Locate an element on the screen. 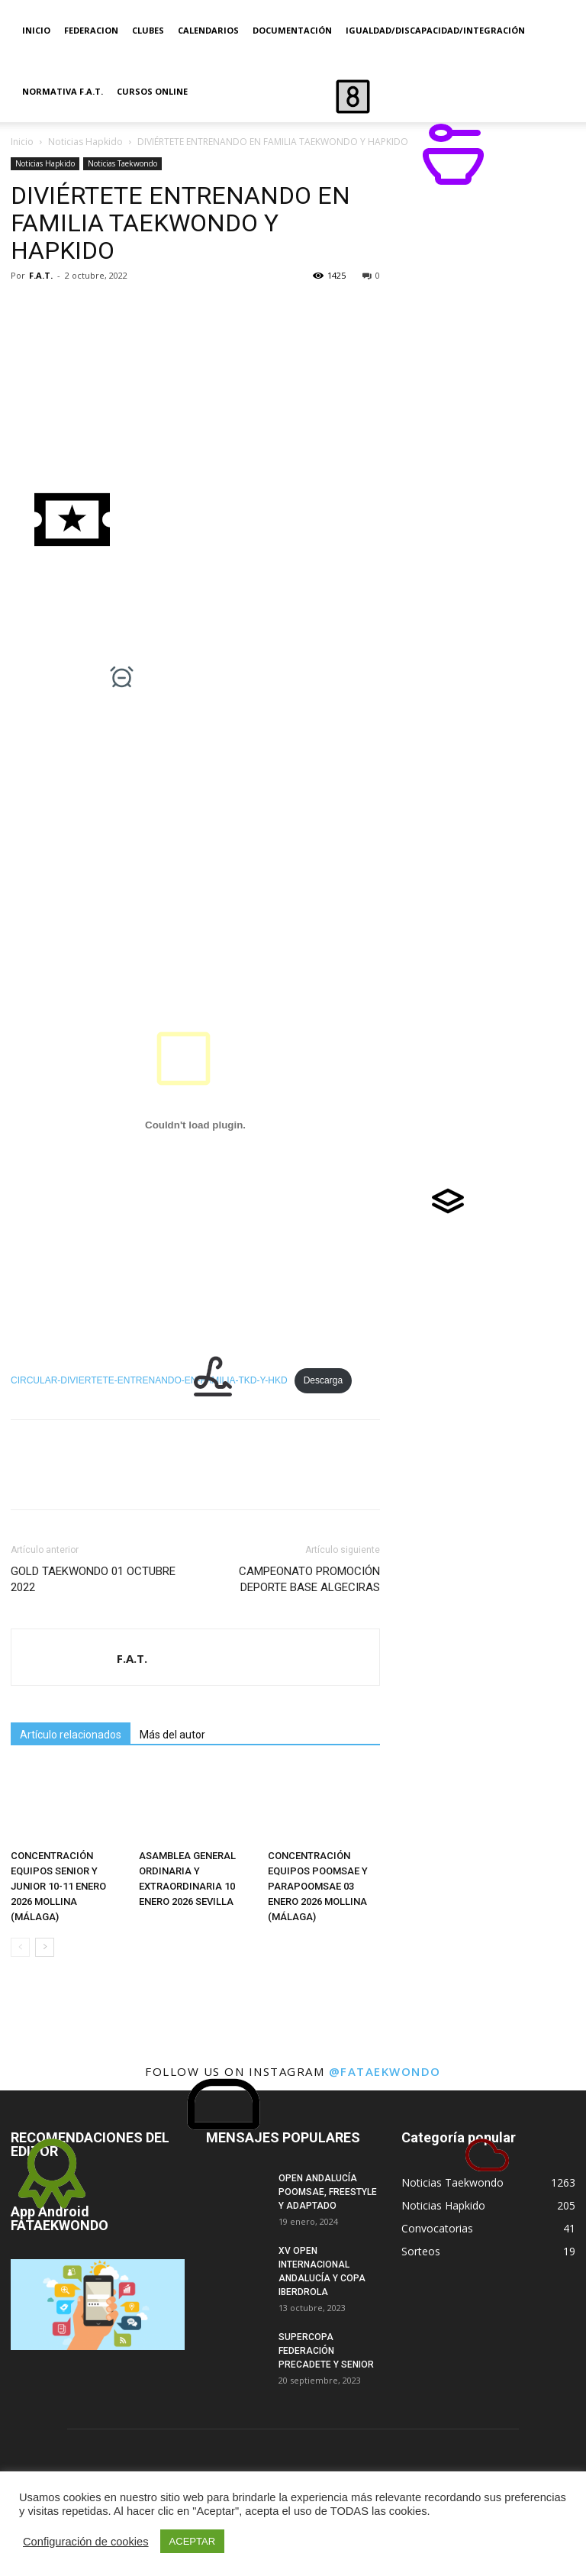  view your tickets or passes is located at coordinates (72, 519).